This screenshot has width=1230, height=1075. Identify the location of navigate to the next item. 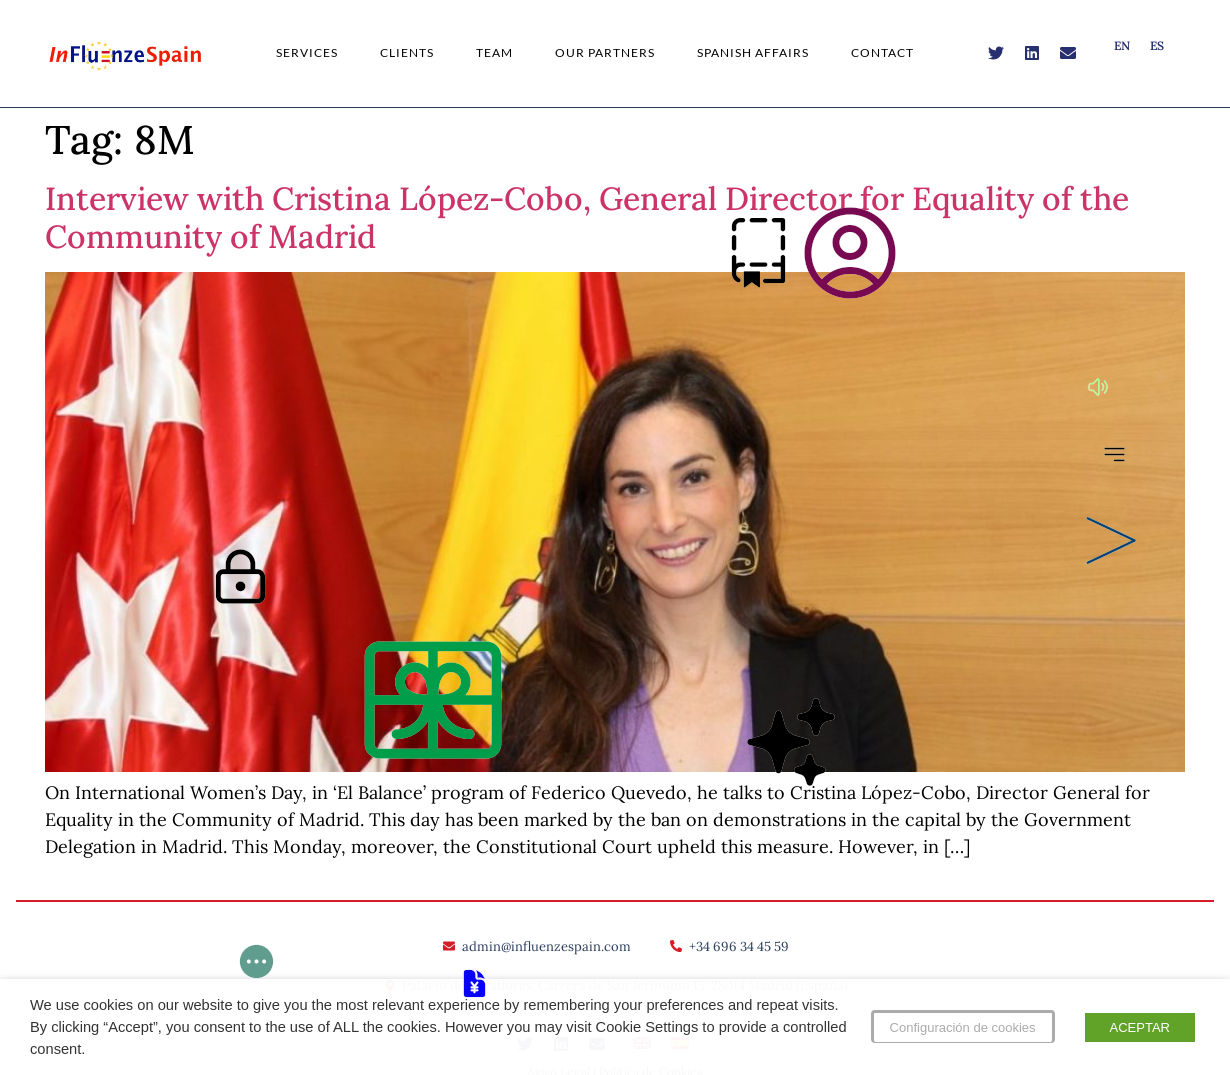
(1107, 540).